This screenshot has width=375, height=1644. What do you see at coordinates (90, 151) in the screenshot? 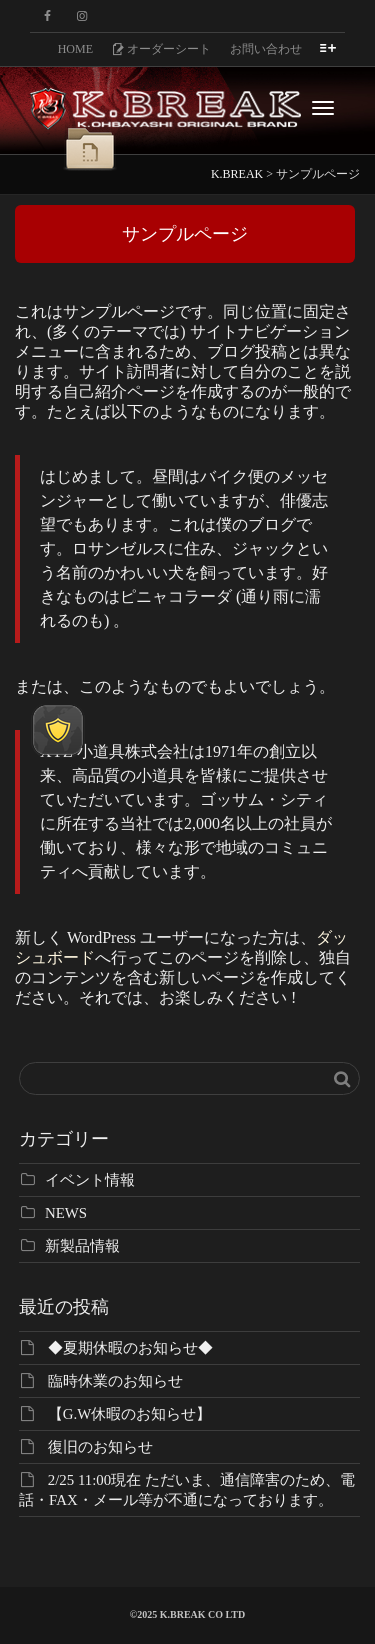
I see `access your templates folder` at bounding box center [90, 151].